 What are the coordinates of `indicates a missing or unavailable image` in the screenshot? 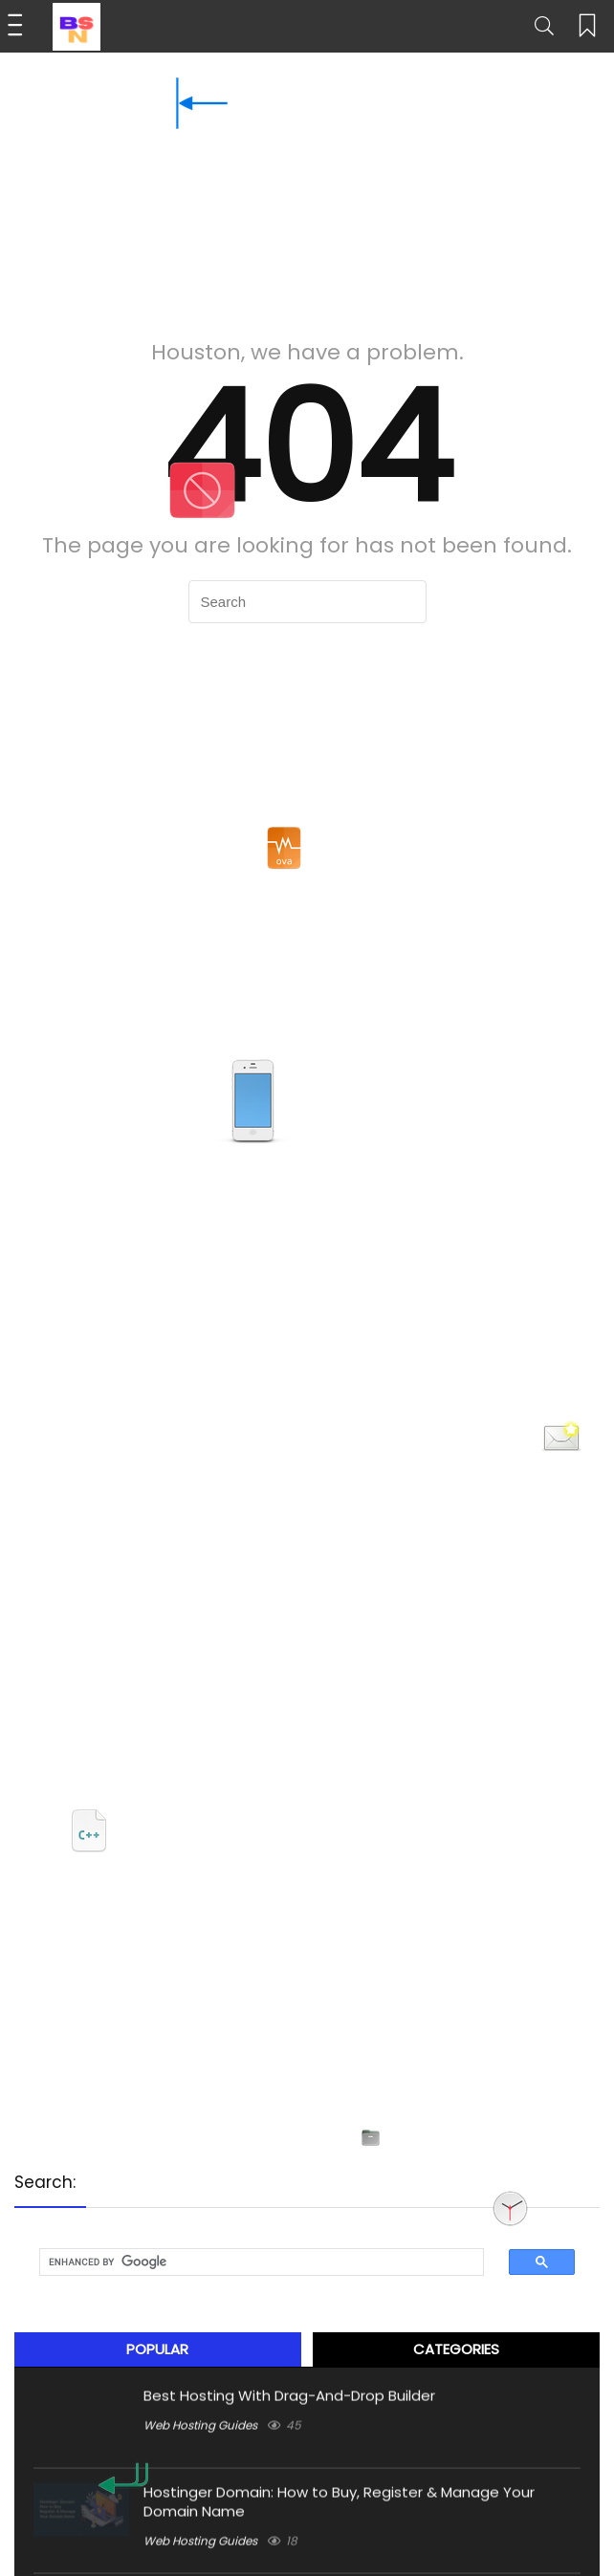 It's located at (202, 487).